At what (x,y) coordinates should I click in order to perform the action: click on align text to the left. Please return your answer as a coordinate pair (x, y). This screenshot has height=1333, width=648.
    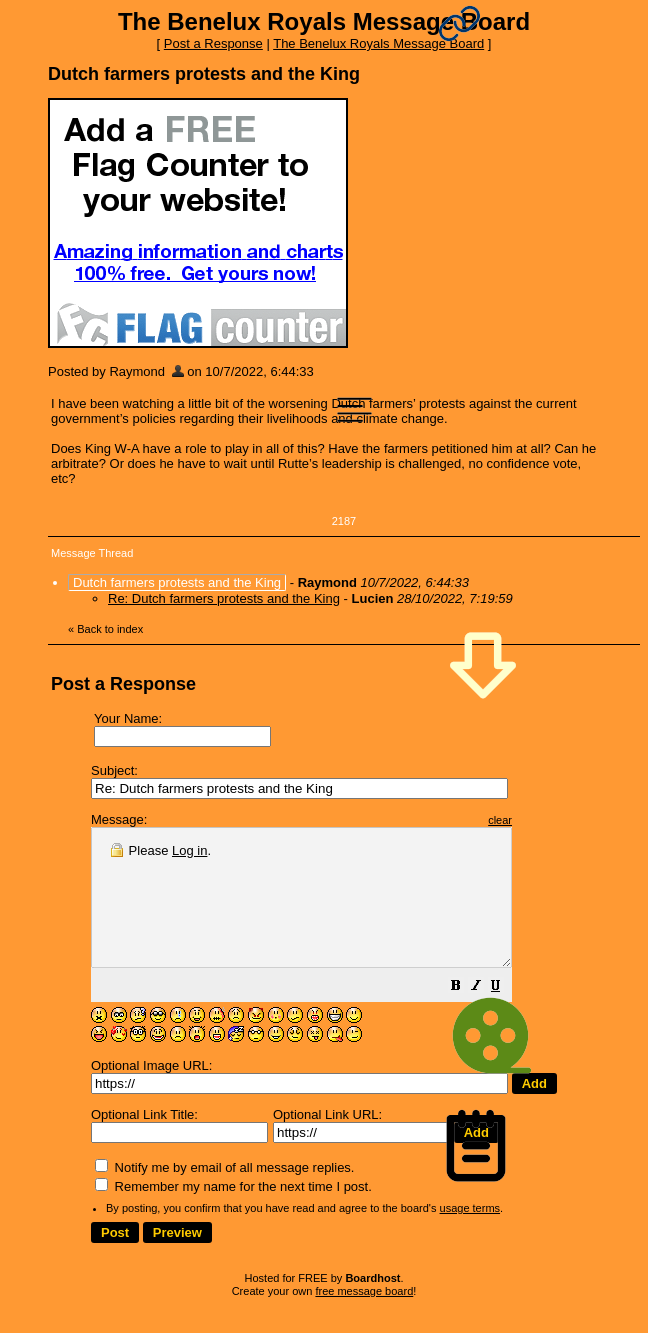
    Looking at the image, I should click on (354, 410).